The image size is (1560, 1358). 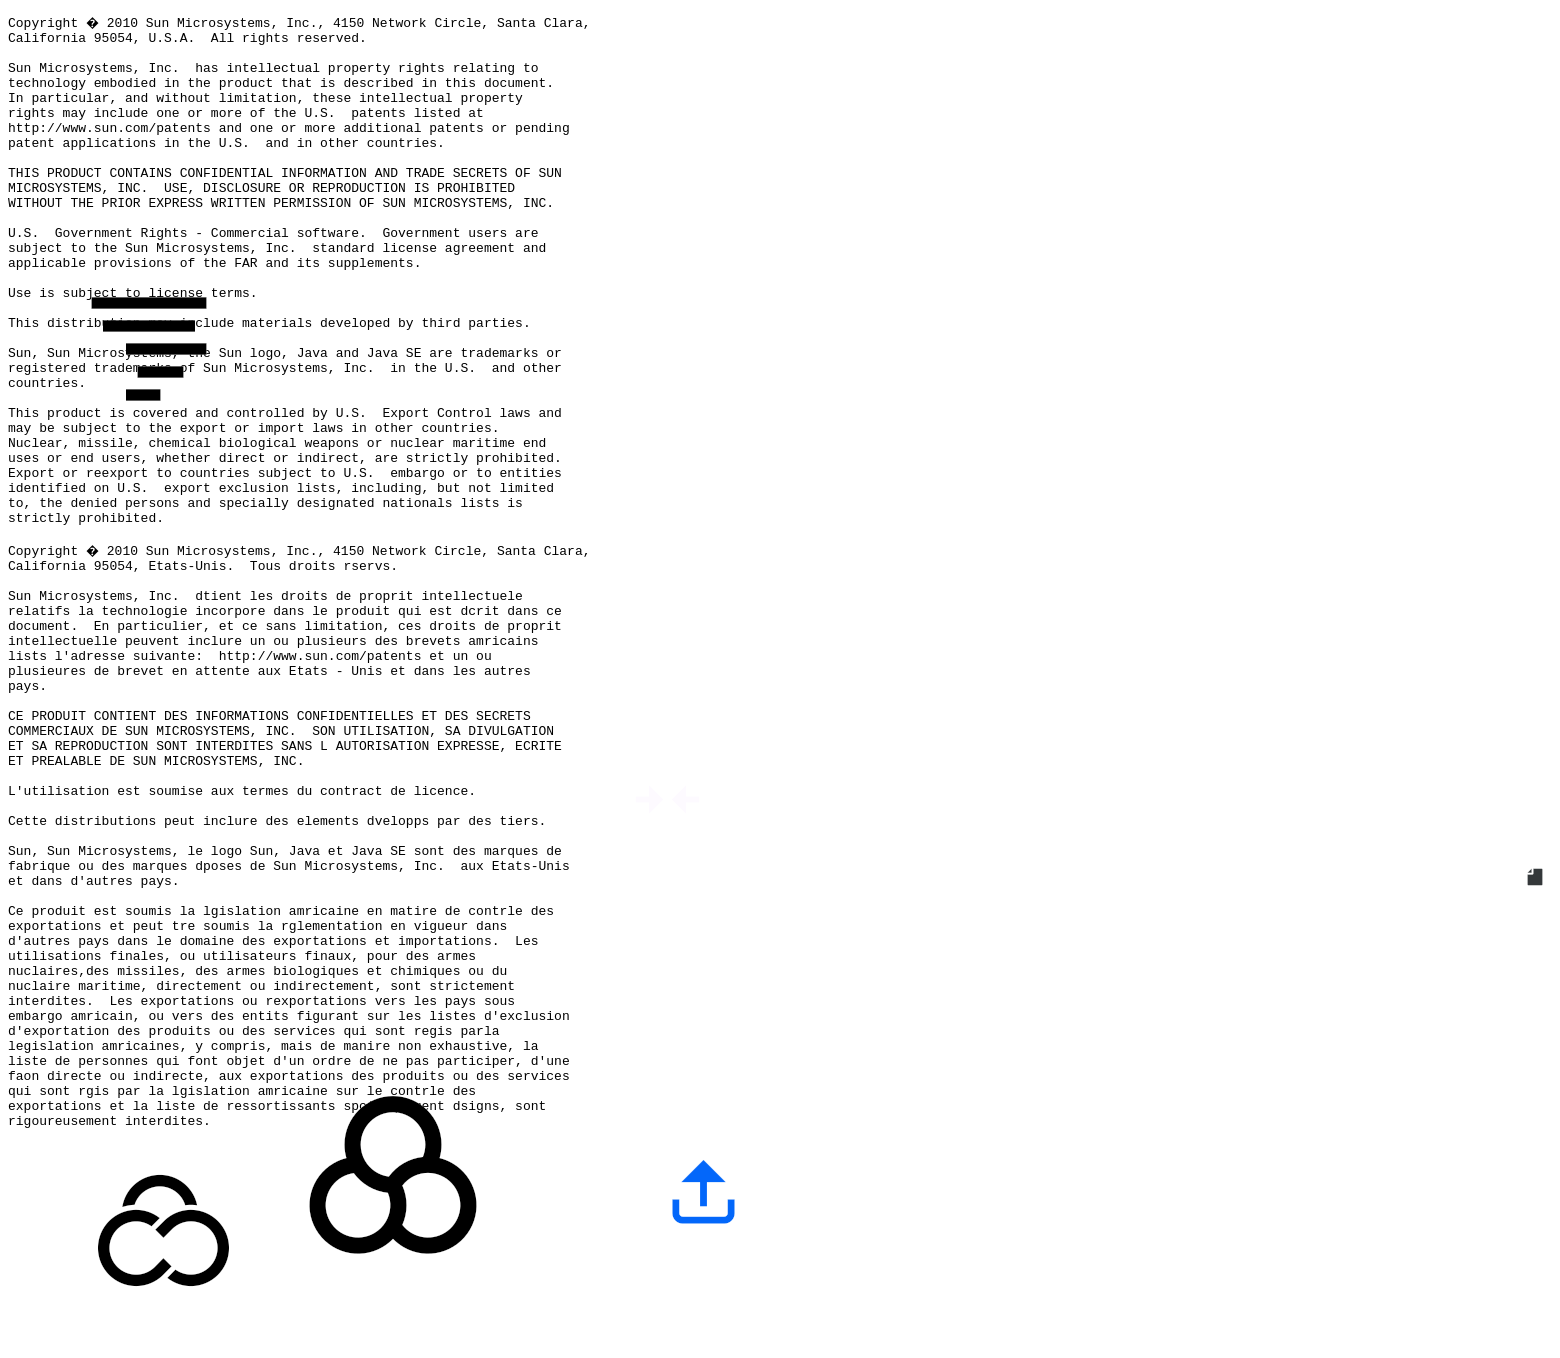 I want to click on indicates tornado or severe weather warning, so click(x=149, y=349).